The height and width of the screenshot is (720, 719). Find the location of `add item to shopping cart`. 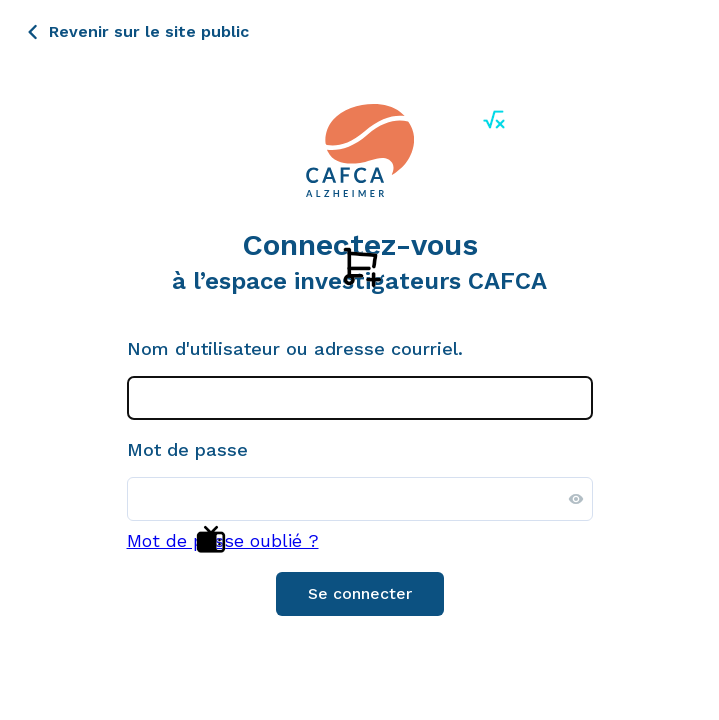

add item to shopping cart is located at coordinates (360, 266).